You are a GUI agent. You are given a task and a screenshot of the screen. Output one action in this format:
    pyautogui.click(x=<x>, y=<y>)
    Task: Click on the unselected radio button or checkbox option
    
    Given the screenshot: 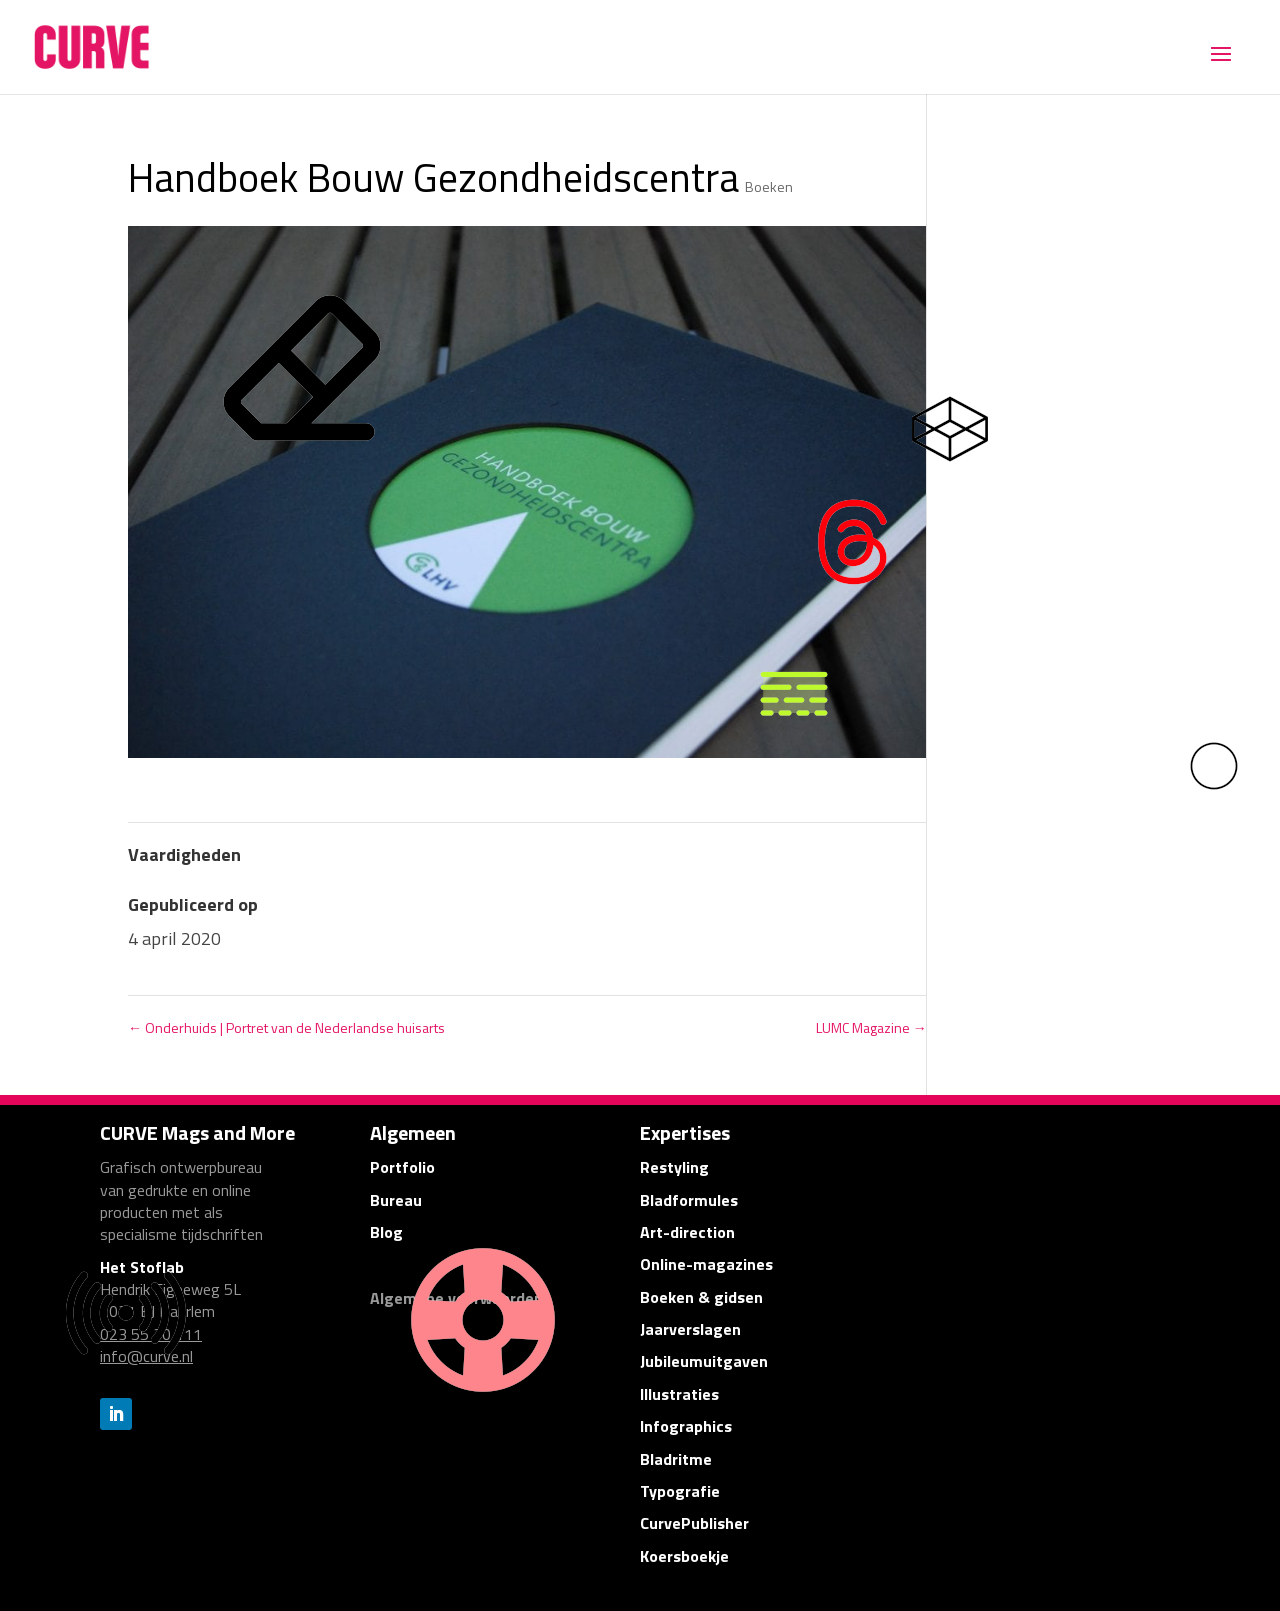 What is the action you would take?
    pyautogui.click(x=1214, y=766)
    